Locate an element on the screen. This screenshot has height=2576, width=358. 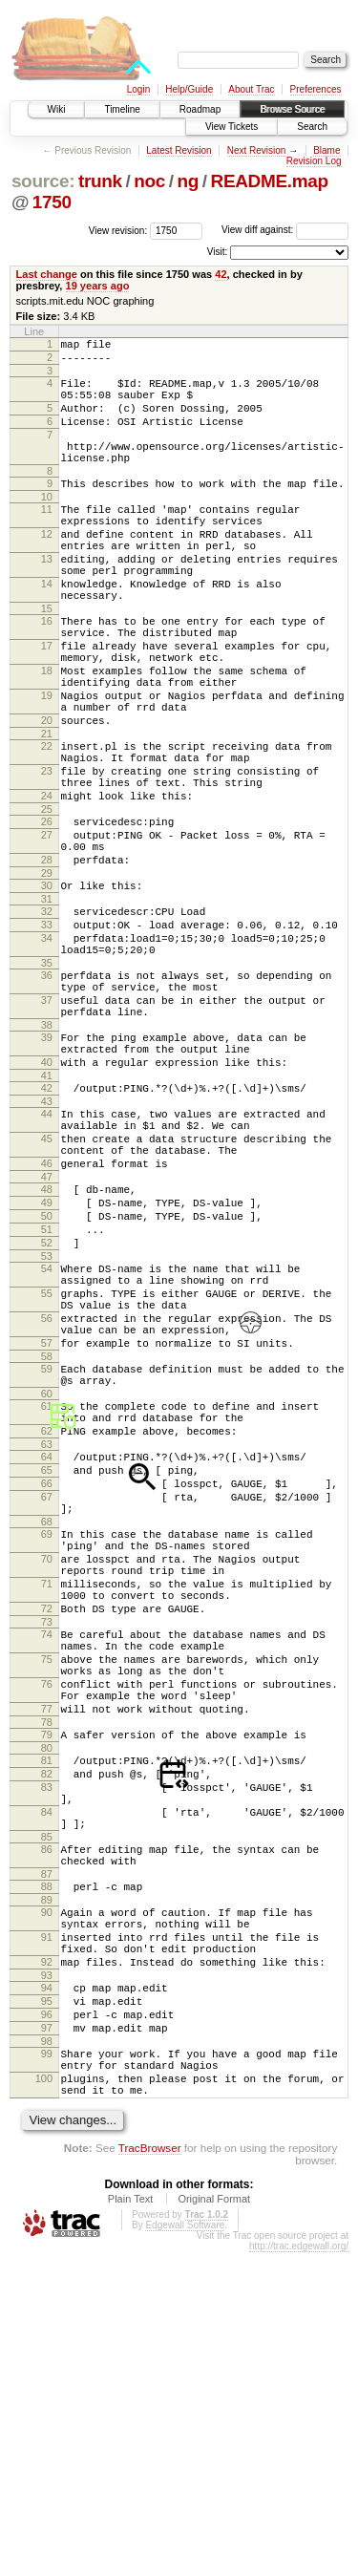
zoom out to see more of the view is located at coordinates (142, 1477).